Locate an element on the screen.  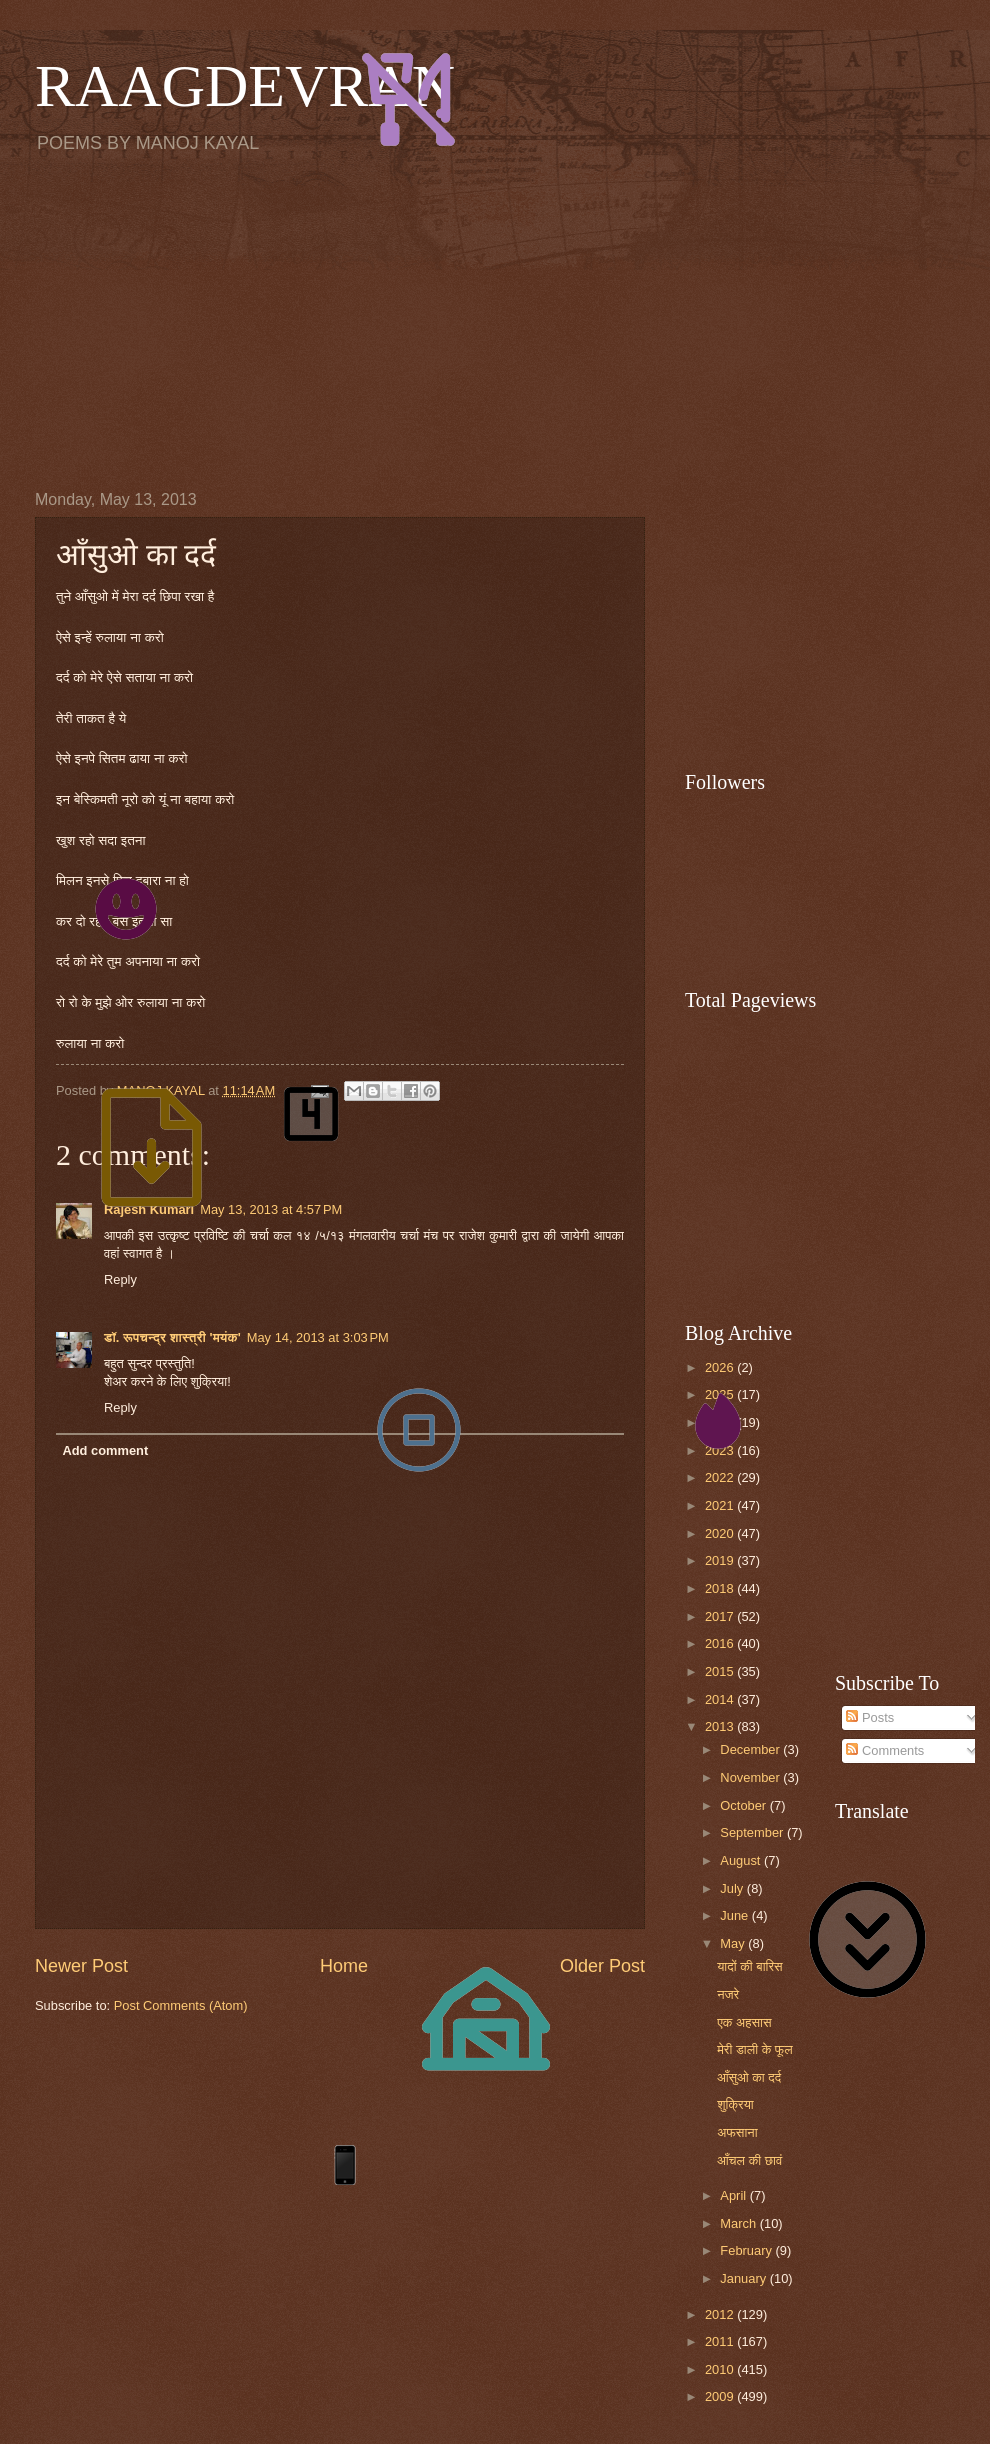
react to a message with a happy emoji is located at coordinates (126, 909).